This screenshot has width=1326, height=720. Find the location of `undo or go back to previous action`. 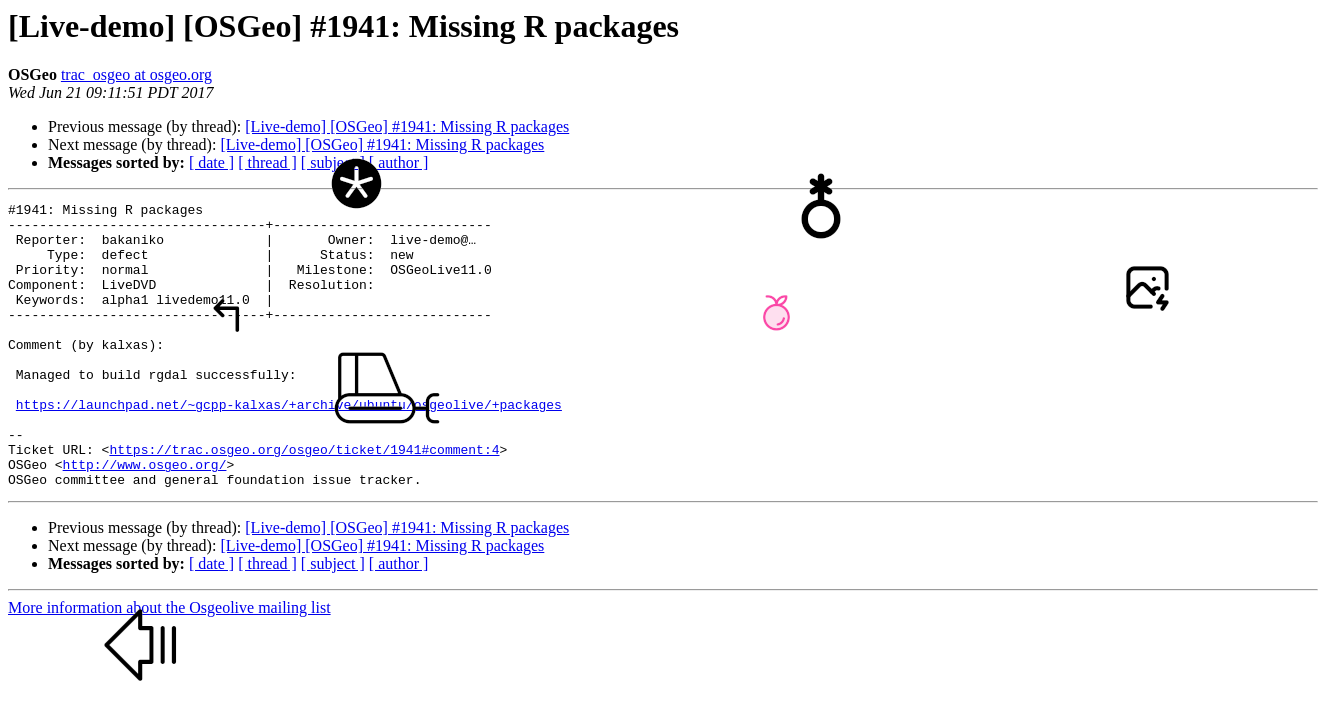

undo or go back to previous action is located at coordinates (227, 315).